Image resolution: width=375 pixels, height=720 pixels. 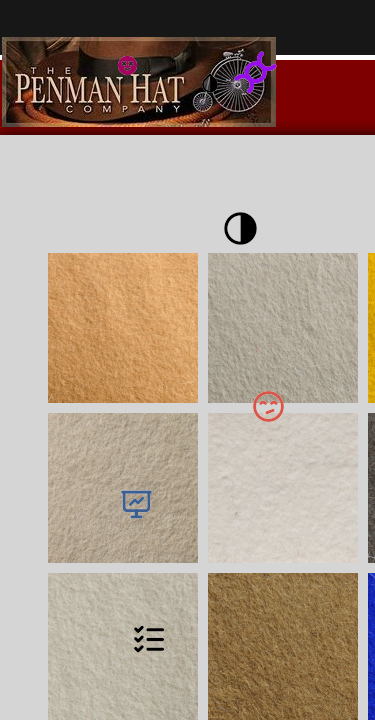 What do you see at coordinates (127, 65) in the screenshot?
I see `select a silly or goofy mood reaction` at bounding box center [127, 65].